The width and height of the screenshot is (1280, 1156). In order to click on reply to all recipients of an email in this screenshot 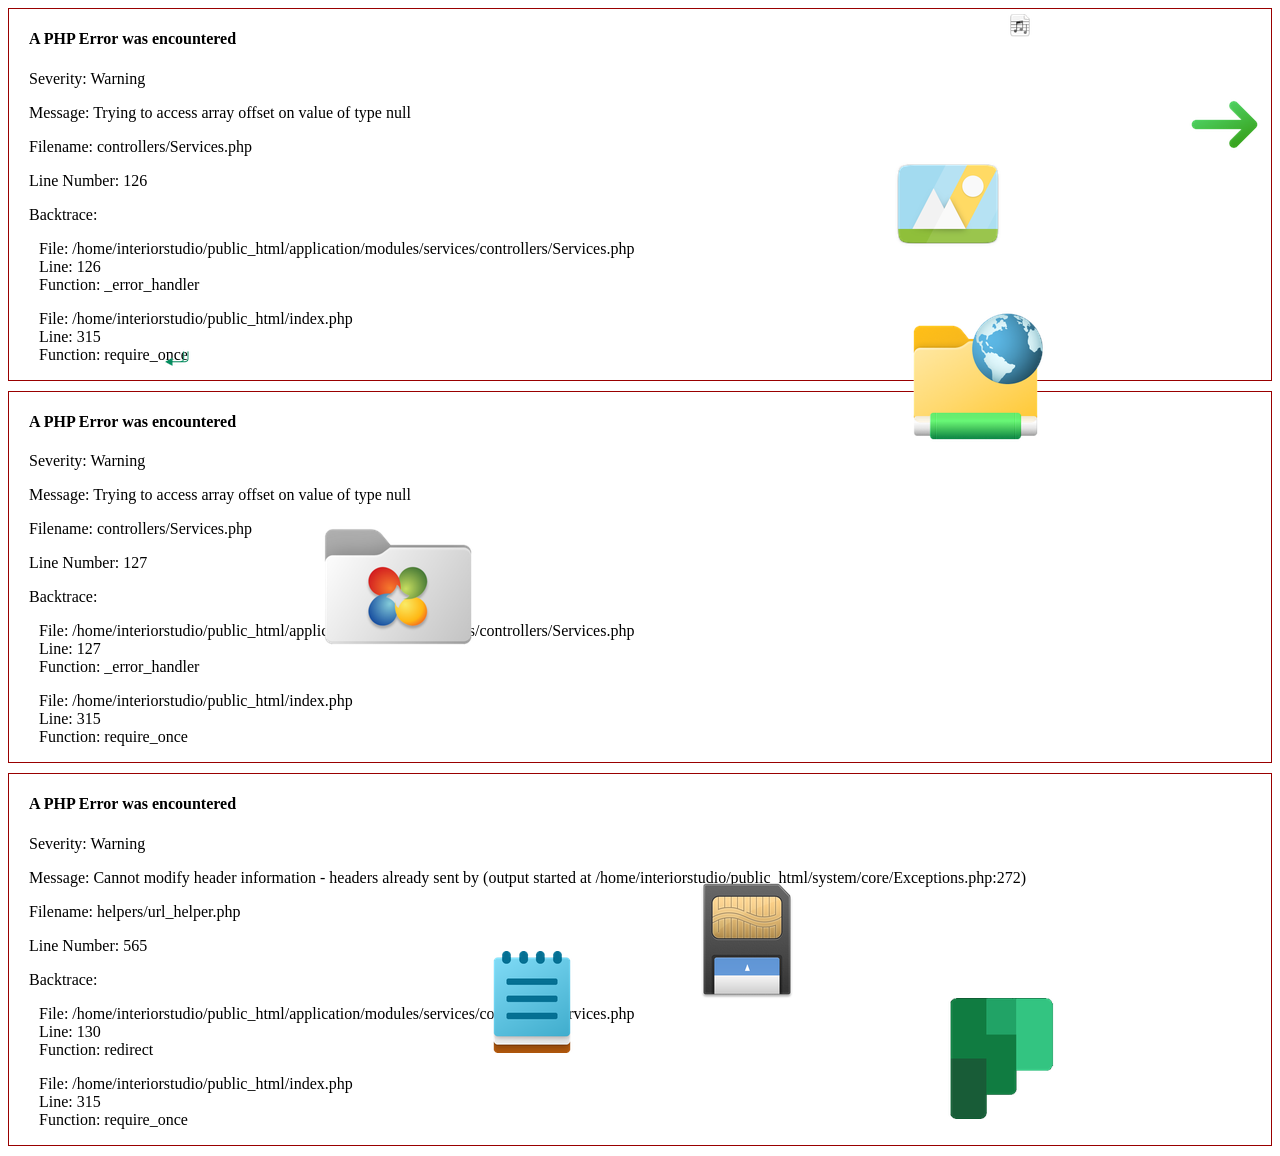, I will do `click(176, 358)`.